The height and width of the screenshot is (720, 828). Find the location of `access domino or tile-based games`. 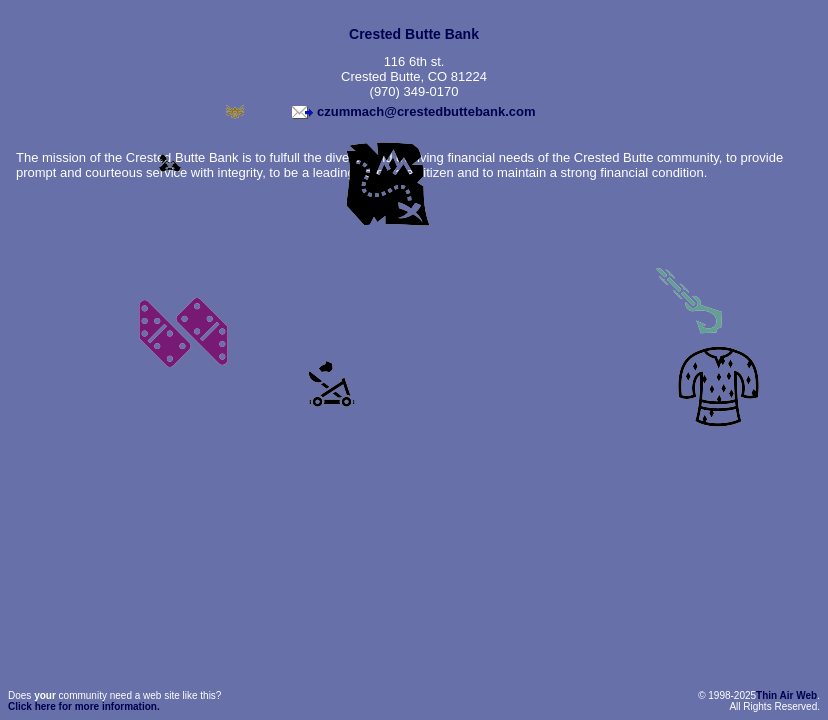

access domino or tile-based games is located at coordinates (183, 332).